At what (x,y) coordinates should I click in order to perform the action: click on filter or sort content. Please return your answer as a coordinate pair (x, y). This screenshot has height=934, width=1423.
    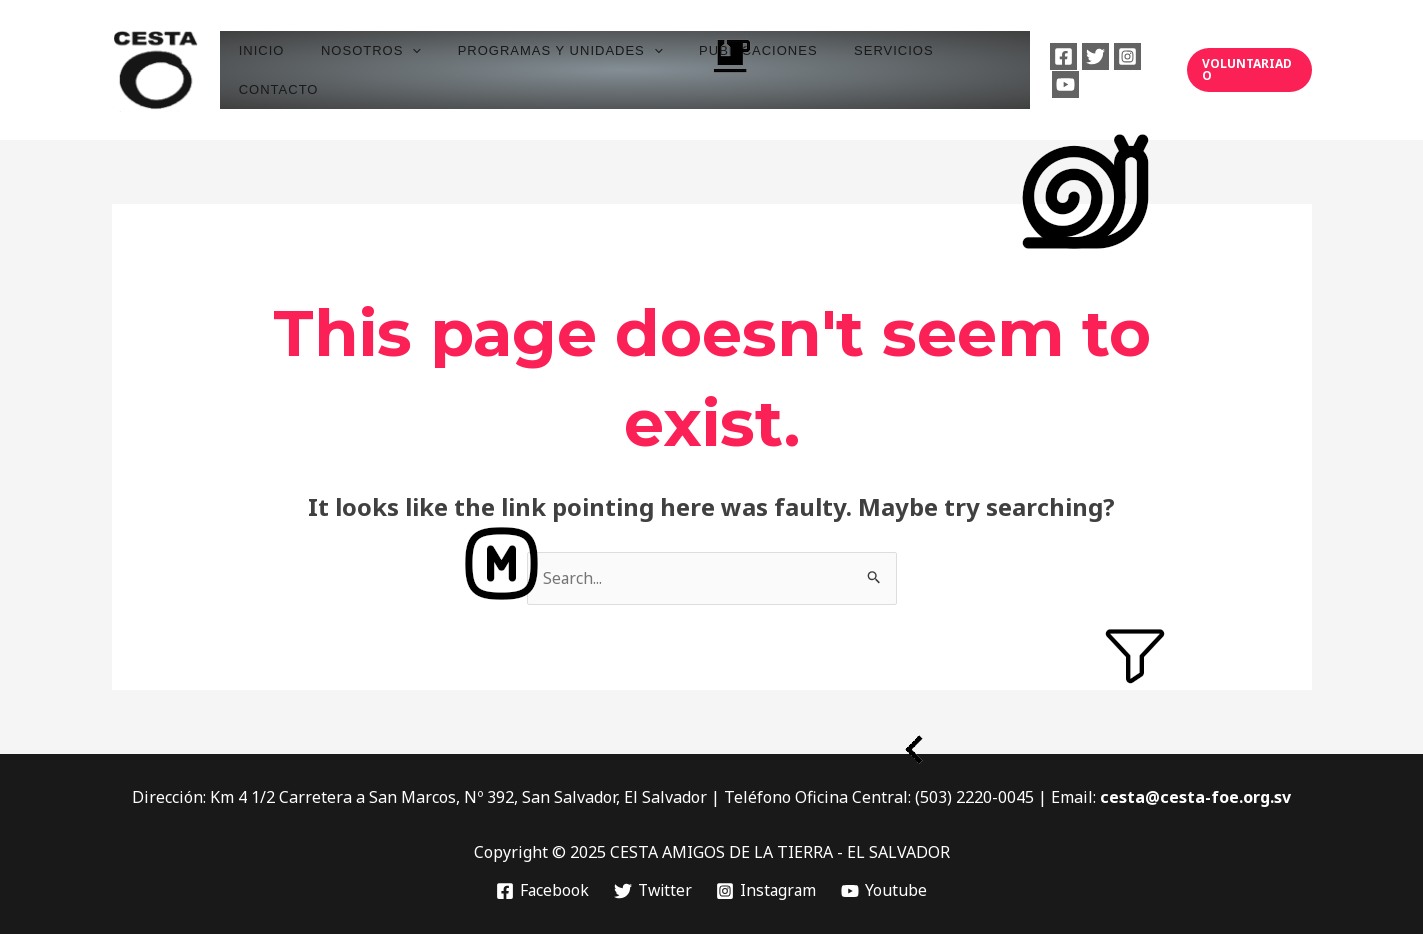
    Looking at the image, I should click on (1135, 654).